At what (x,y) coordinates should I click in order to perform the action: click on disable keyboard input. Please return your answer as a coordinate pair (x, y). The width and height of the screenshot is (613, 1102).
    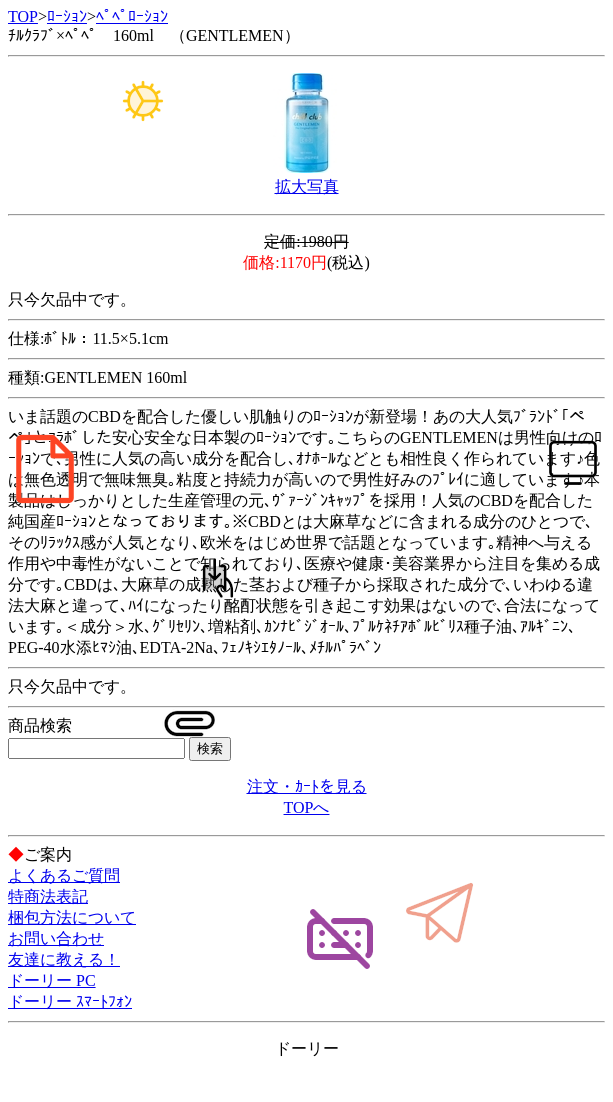
    Looking at the image, I should click on (340, 939).